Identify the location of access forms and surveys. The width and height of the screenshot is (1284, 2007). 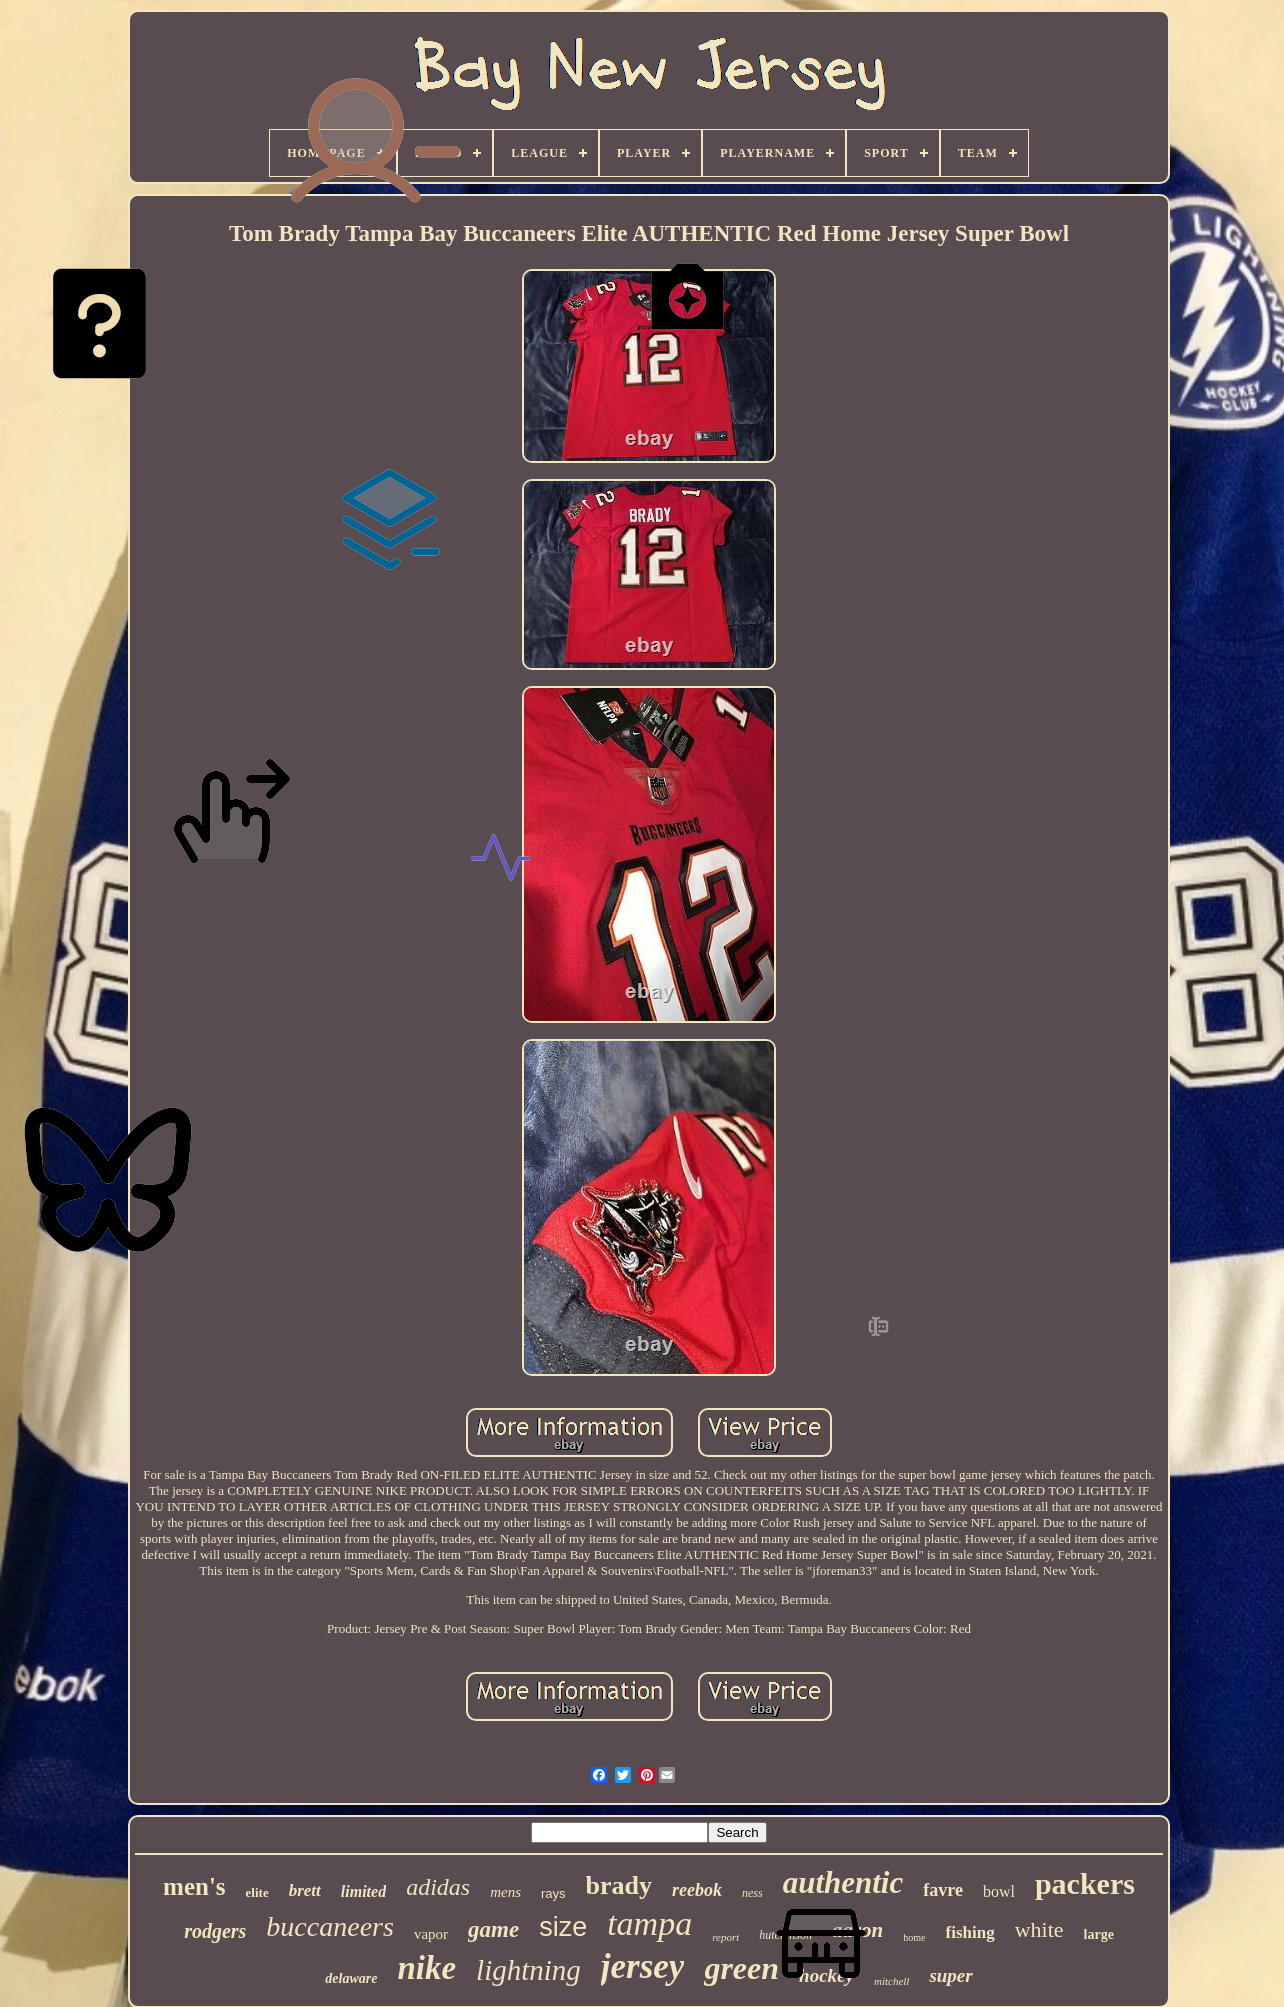
(878, 1326).